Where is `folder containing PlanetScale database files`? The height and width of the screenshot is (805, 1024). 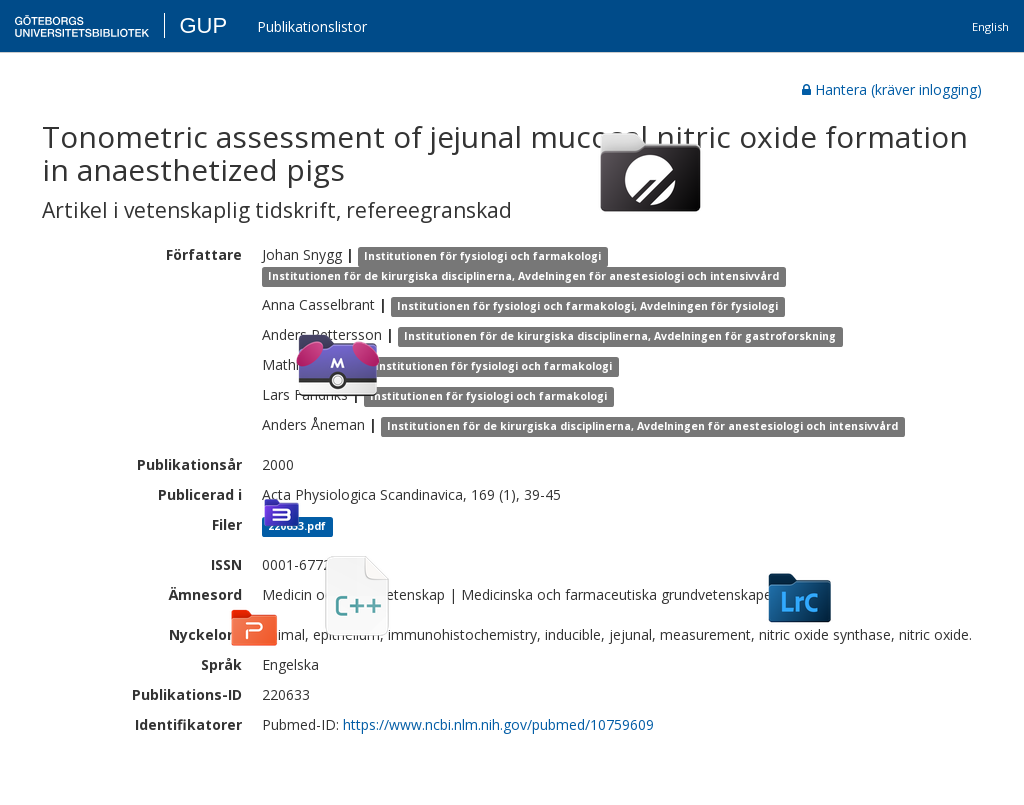
folder containing PlanetScale database files is located at coordinates (650, 175).